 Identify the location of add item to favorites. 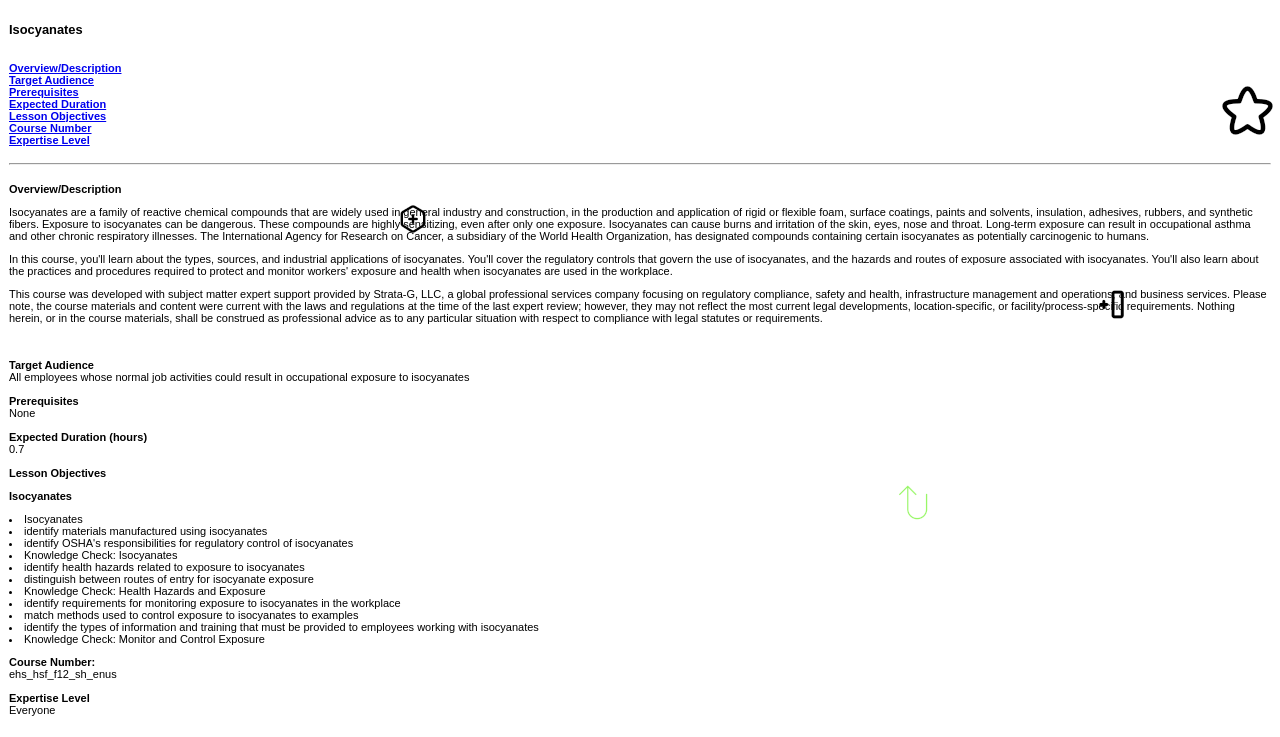
(1247, 111).